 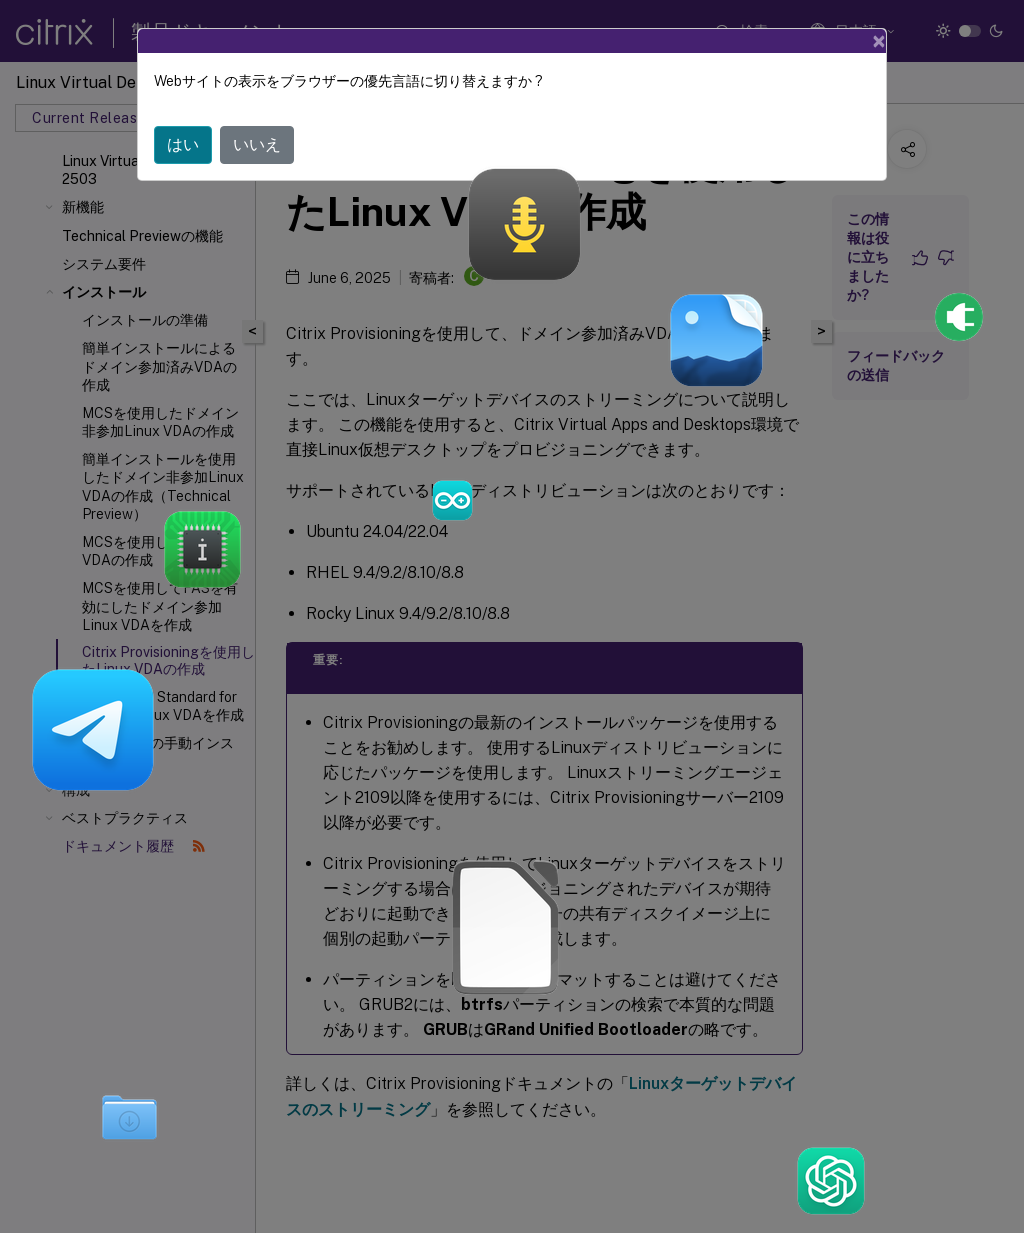 What do you see at coordinates (831, 1181) in the screenshot?
I see `open ChatGPT app` at bounding box center [831, 1181].